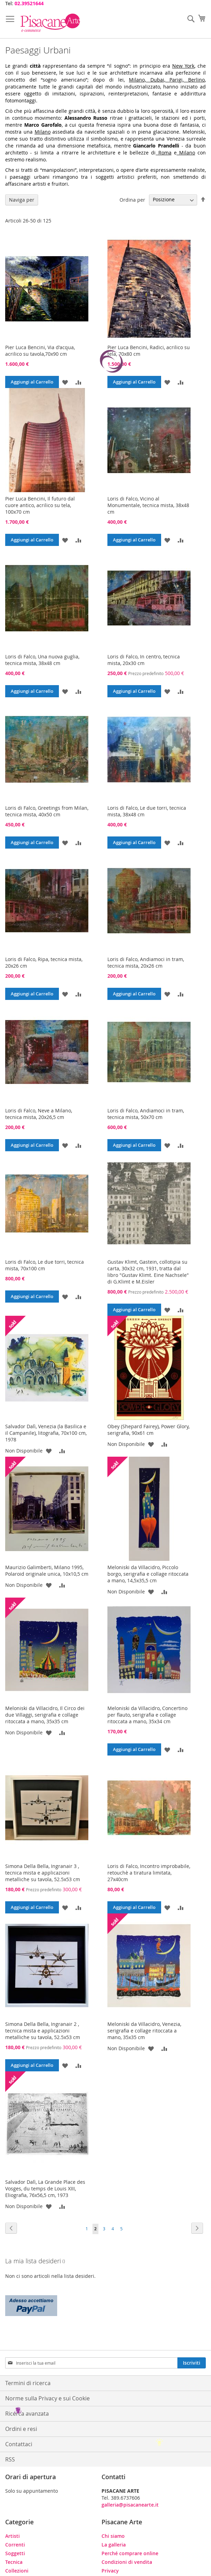  What do you see at coordinates (159, 2442) in the screenshot?
I see `indicates a fun or casual death/game over state` at bounding box center [159, 2442].